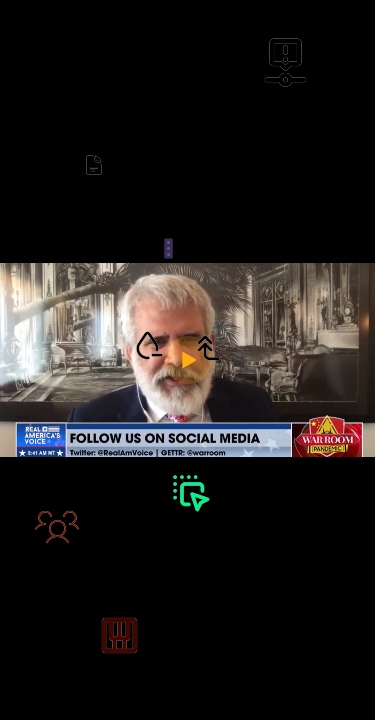  What do you see at coordinates (57, 525) in the screenshot?
I see `view group members or team` at bounding box center [57, 525].